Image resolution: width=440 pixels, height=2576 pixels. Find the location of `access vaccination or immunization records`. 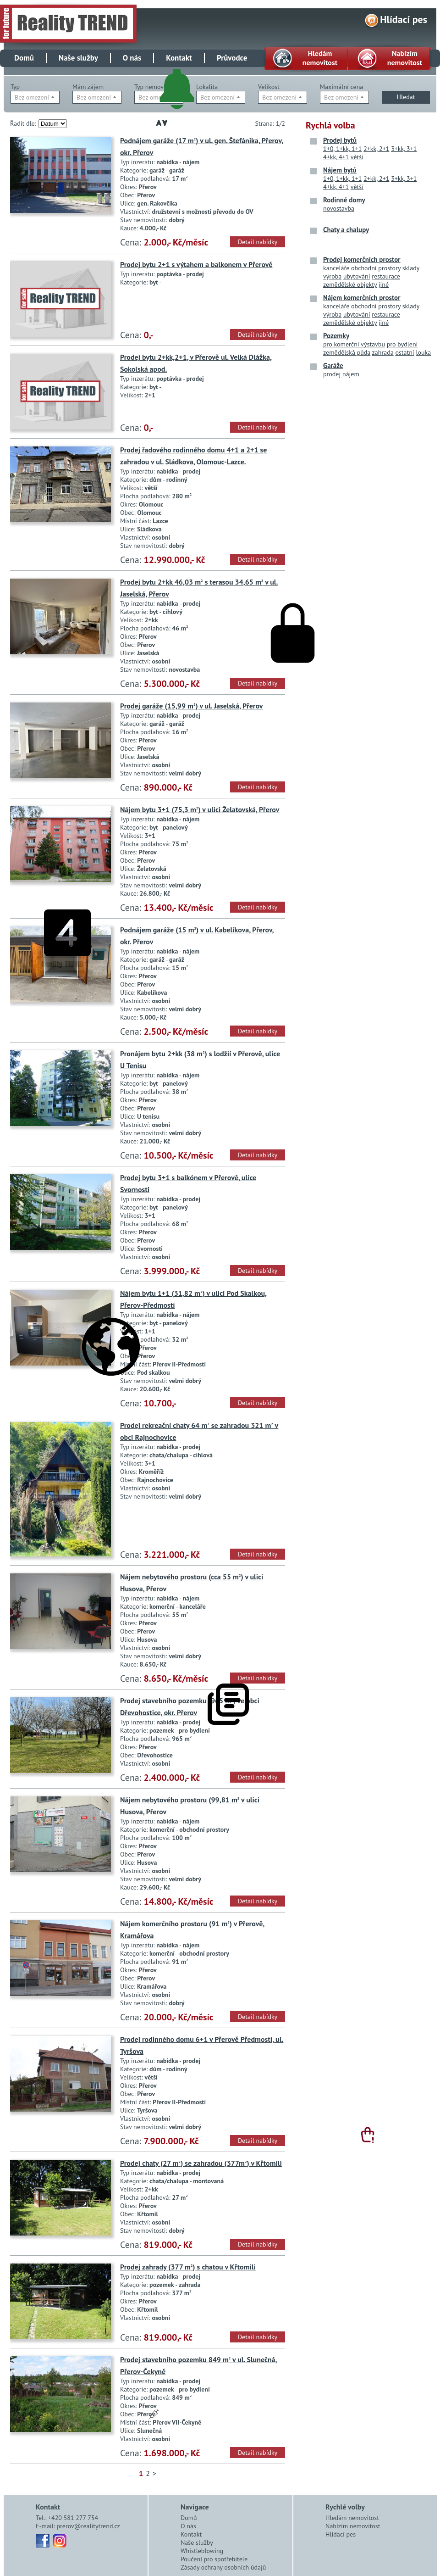

access vaccination or immunization records is located at coordinates (154, 2414).